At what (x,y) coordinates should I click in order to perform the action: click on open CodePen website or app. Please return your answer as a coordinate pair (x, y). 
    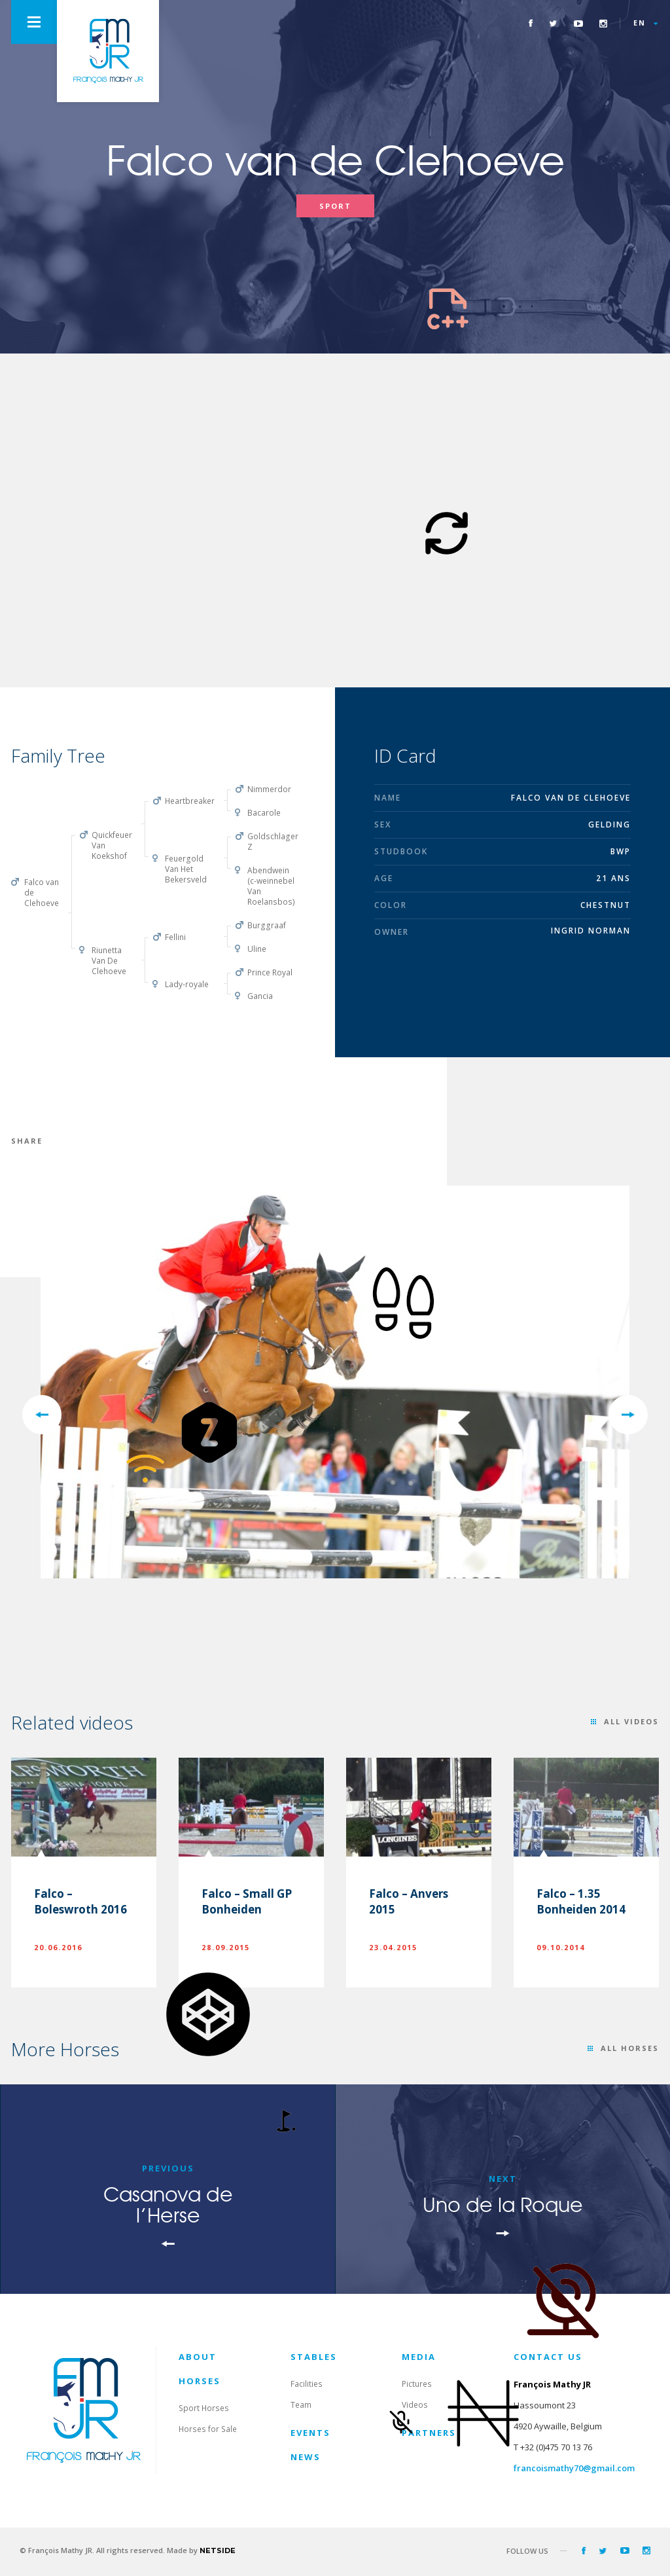
    Looking at the image, I should click on (208, 2014).